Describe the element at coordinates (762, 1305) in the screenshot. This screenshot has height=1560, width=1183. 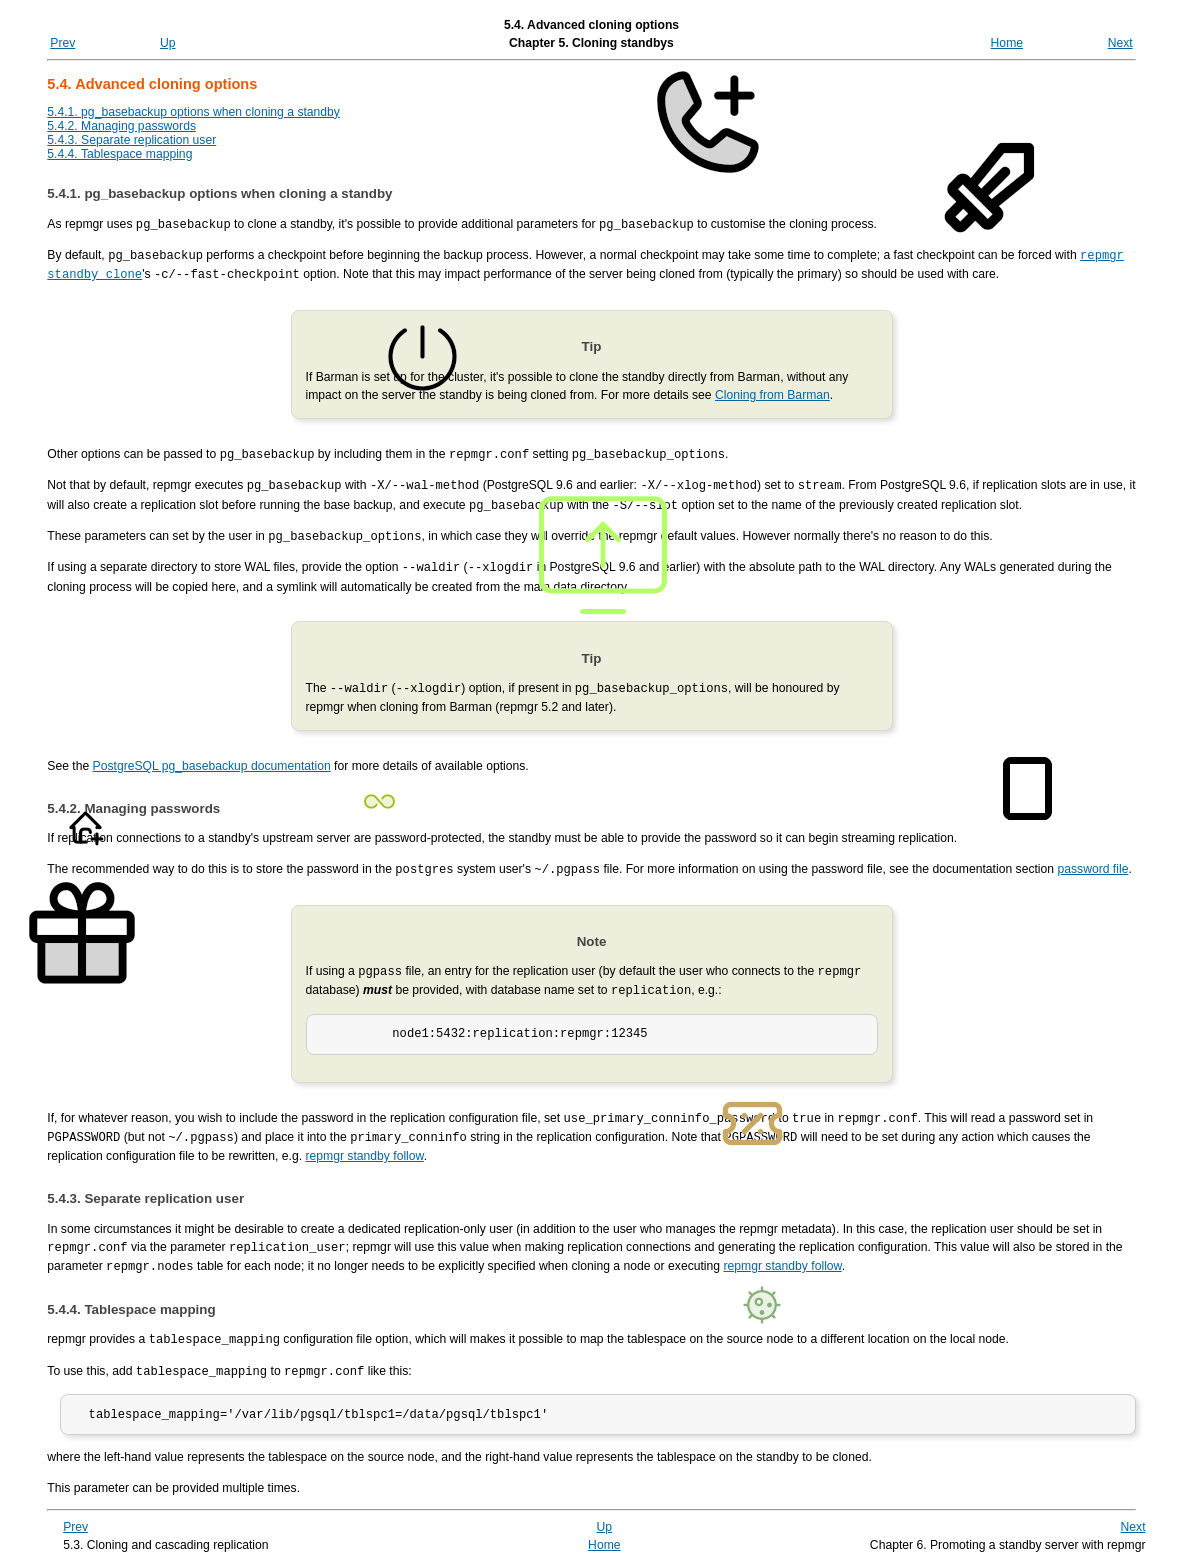
I see `indicates a virus or malware threat detected` at that location.